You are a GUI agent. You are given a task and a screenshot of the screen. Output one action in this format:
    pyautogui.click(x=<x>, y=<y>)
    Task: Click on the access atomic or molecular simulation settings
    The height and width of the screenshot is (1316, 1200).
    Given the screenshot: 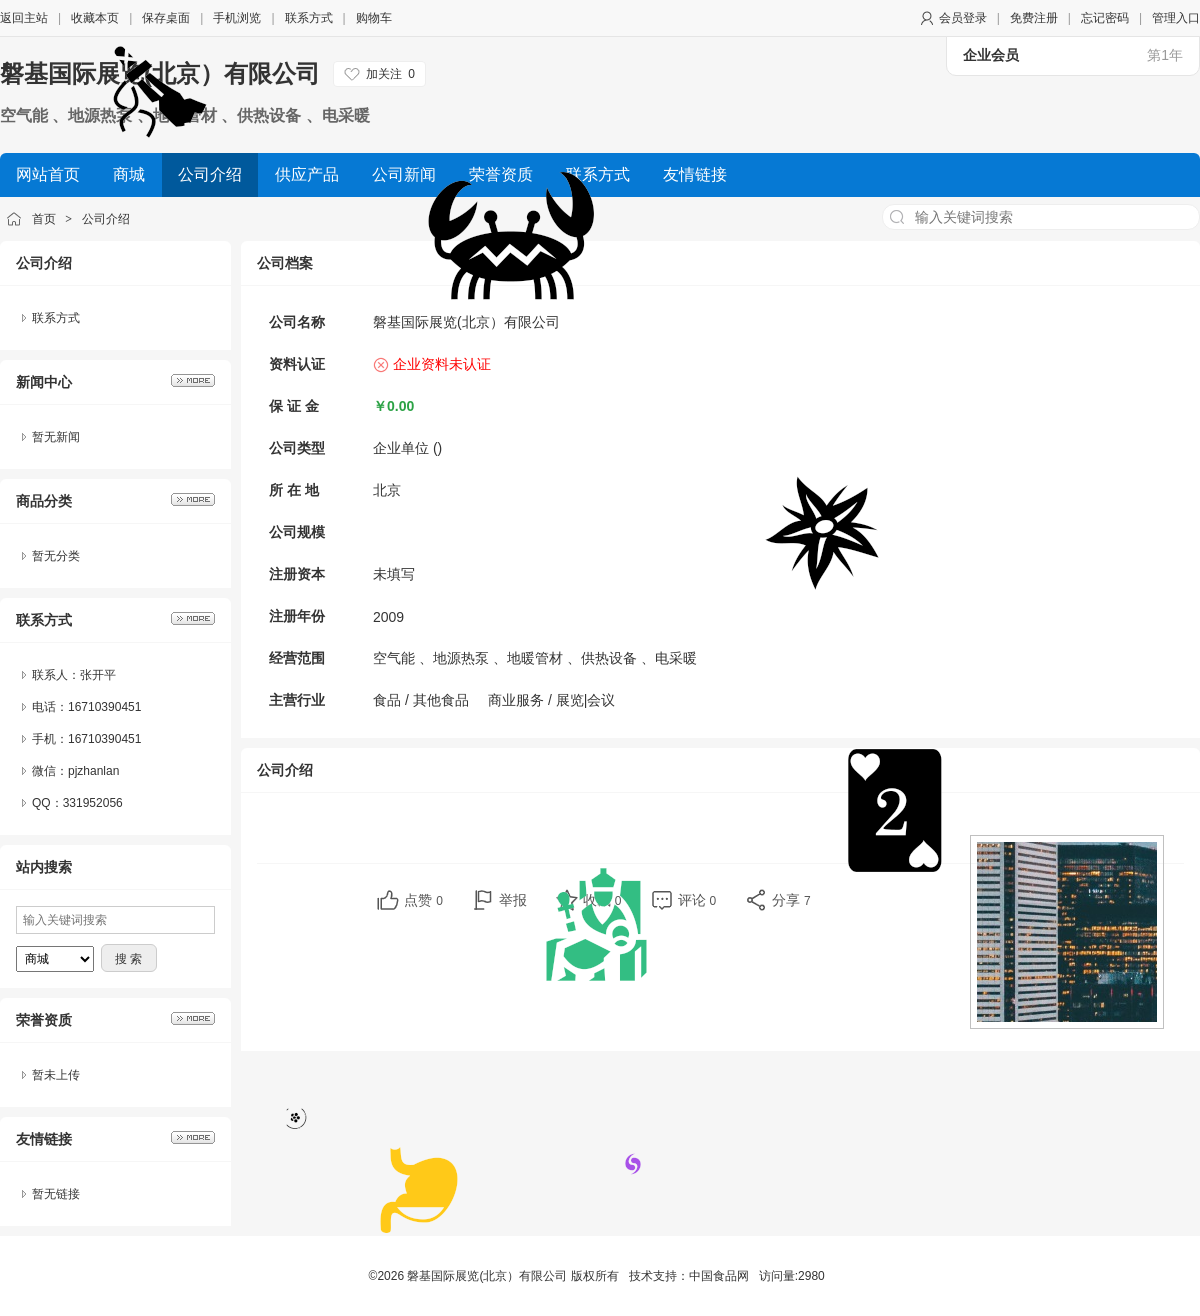 What is the action you would take?
    pyautogui.click(x=297, y=1119)
    